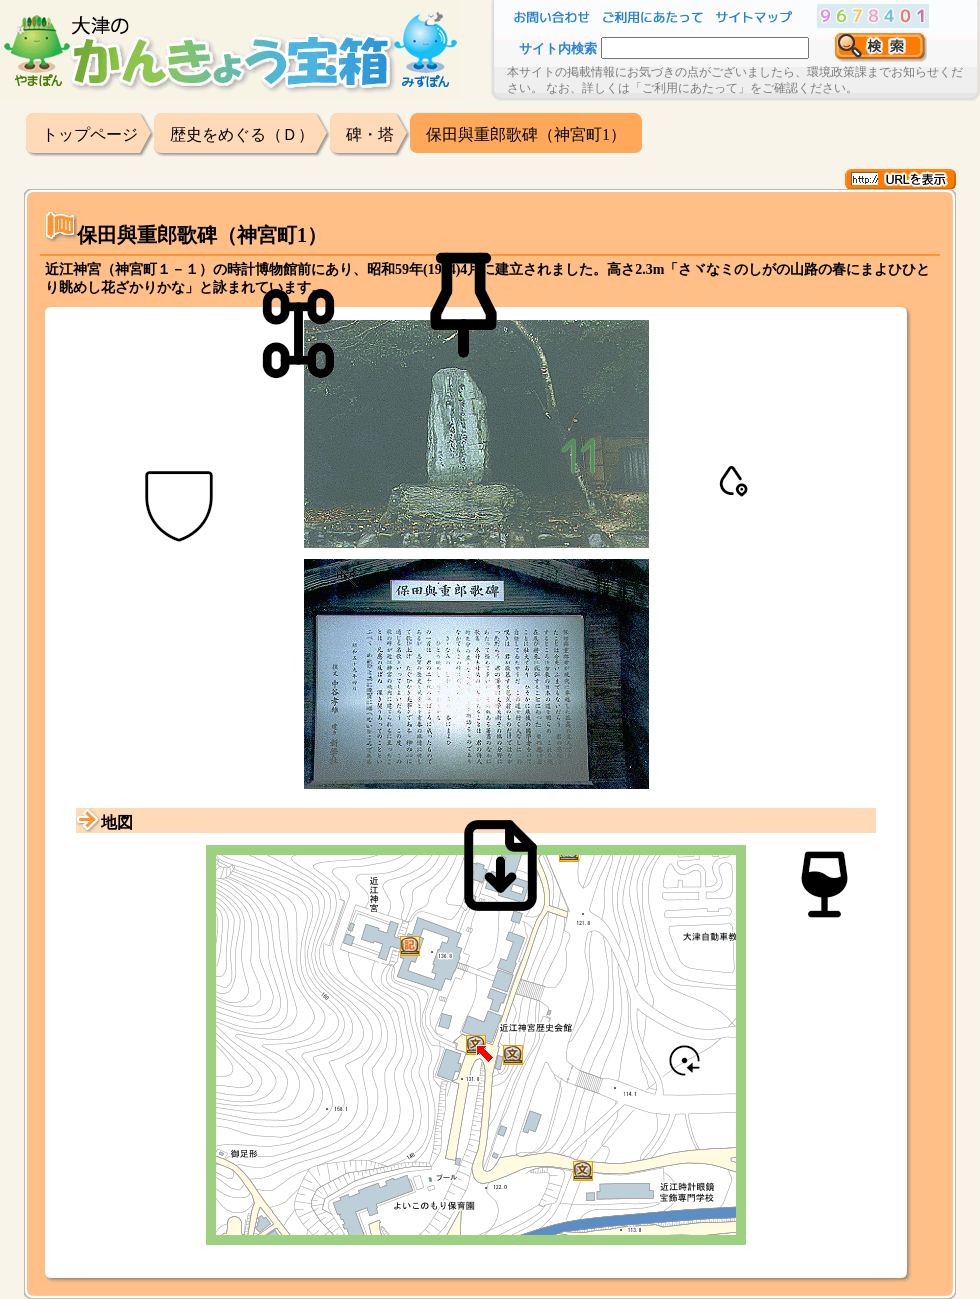 Image resolution: width=980 pixels, height=1299 pixels. Describe the element at coordinates (581, 456) in the screenshot. I see `indicates item number 11 in a list or sequence` at that location.